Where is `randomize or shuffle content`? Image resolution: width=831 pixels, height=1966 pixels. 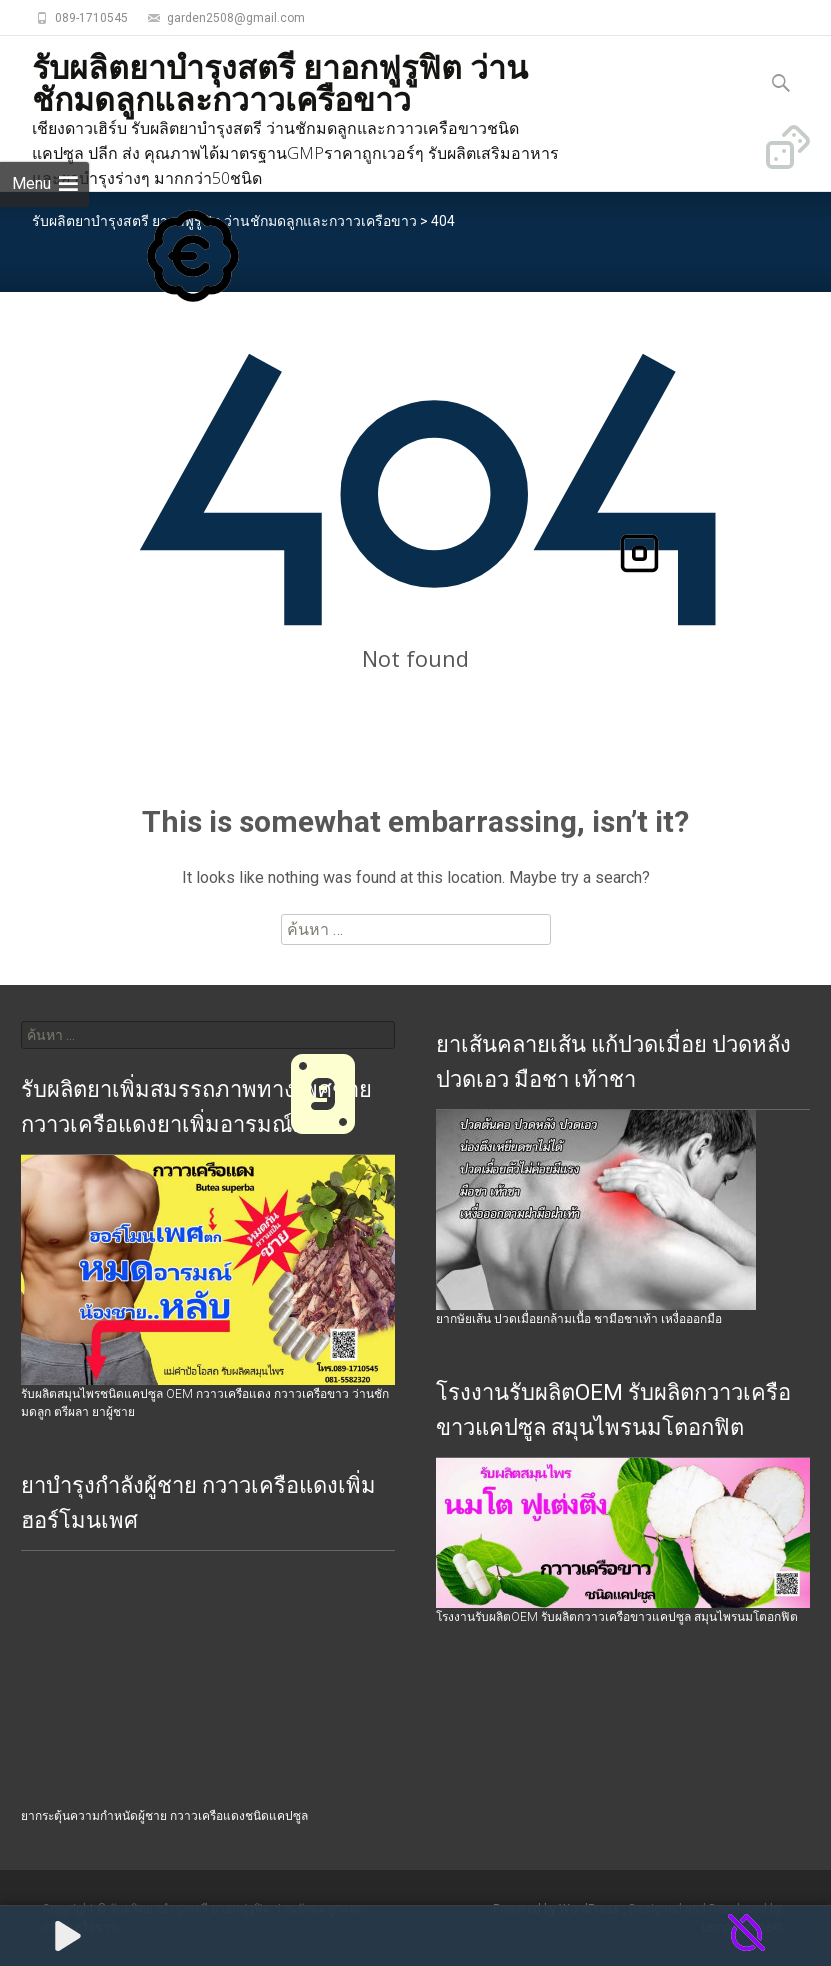
randomize or shuffle content is located at coordinates (788, 147).